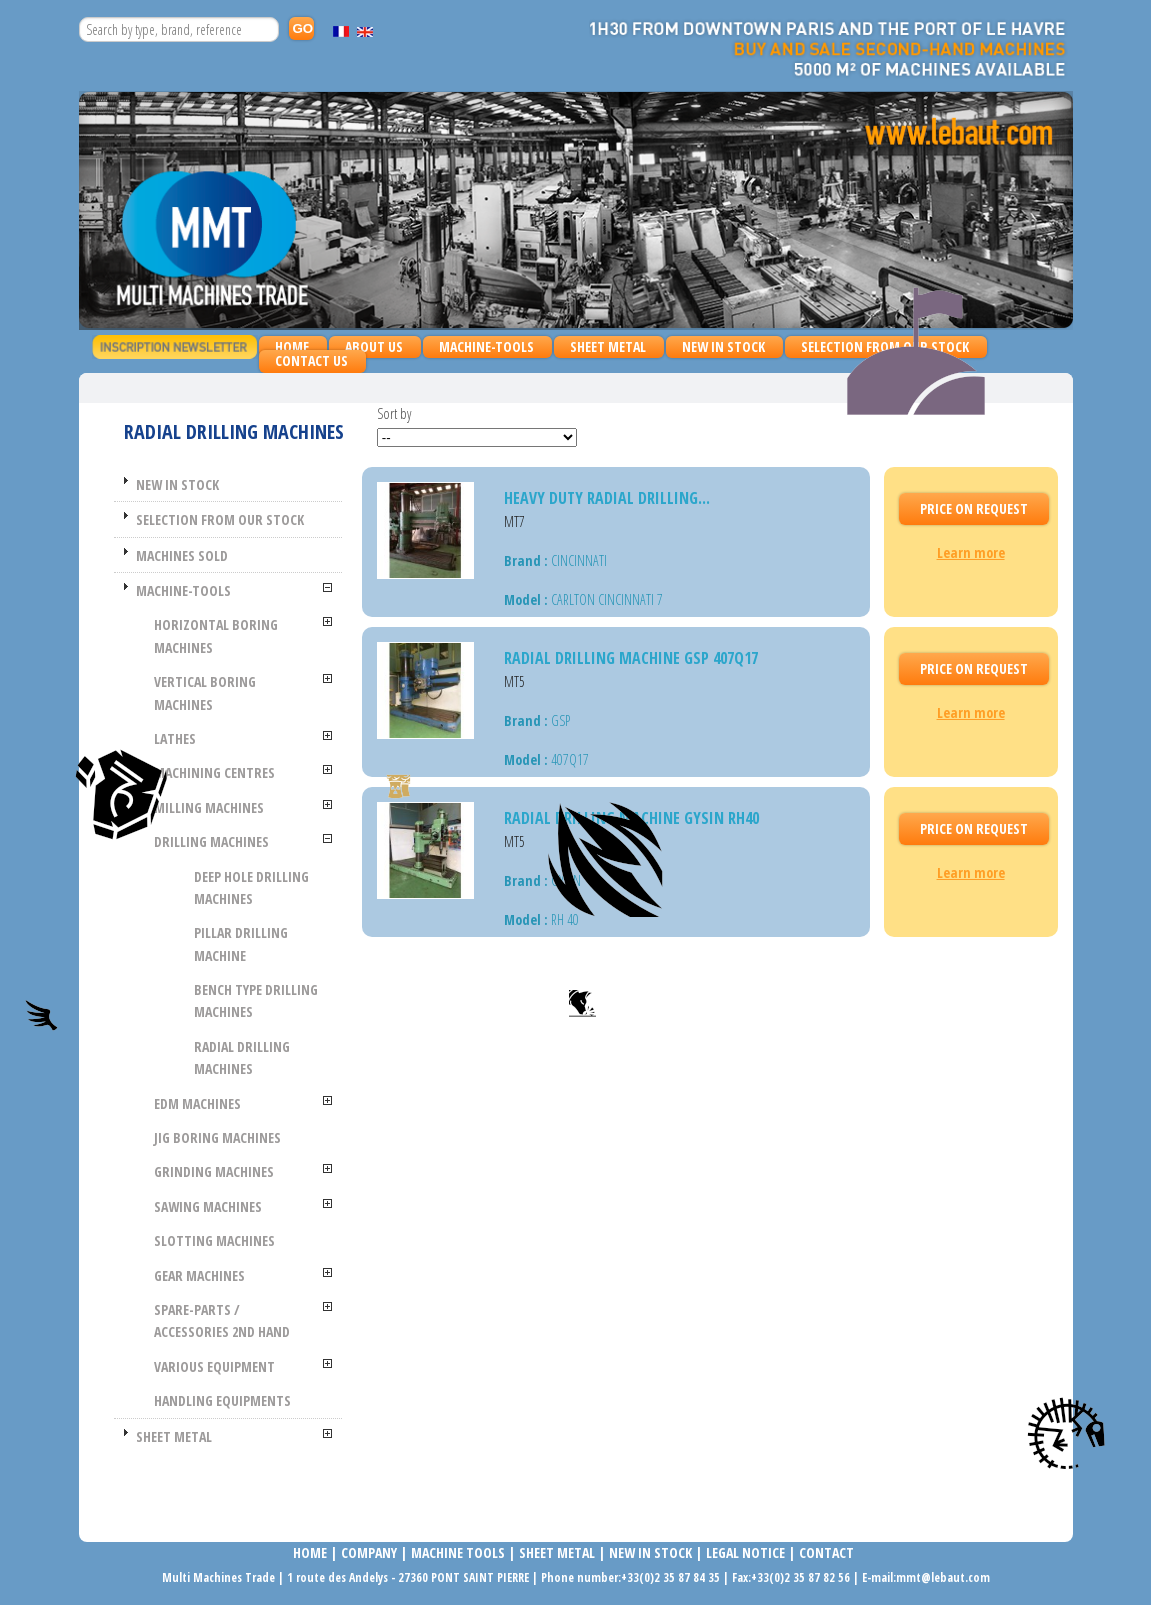 Image resolution: width=1151 pixels, height=1605 pixels. What do you see at coordinates (916, 346) in the screenshot?
I see `capture territory or claim a strategic point` at bounding box center [916, 346].